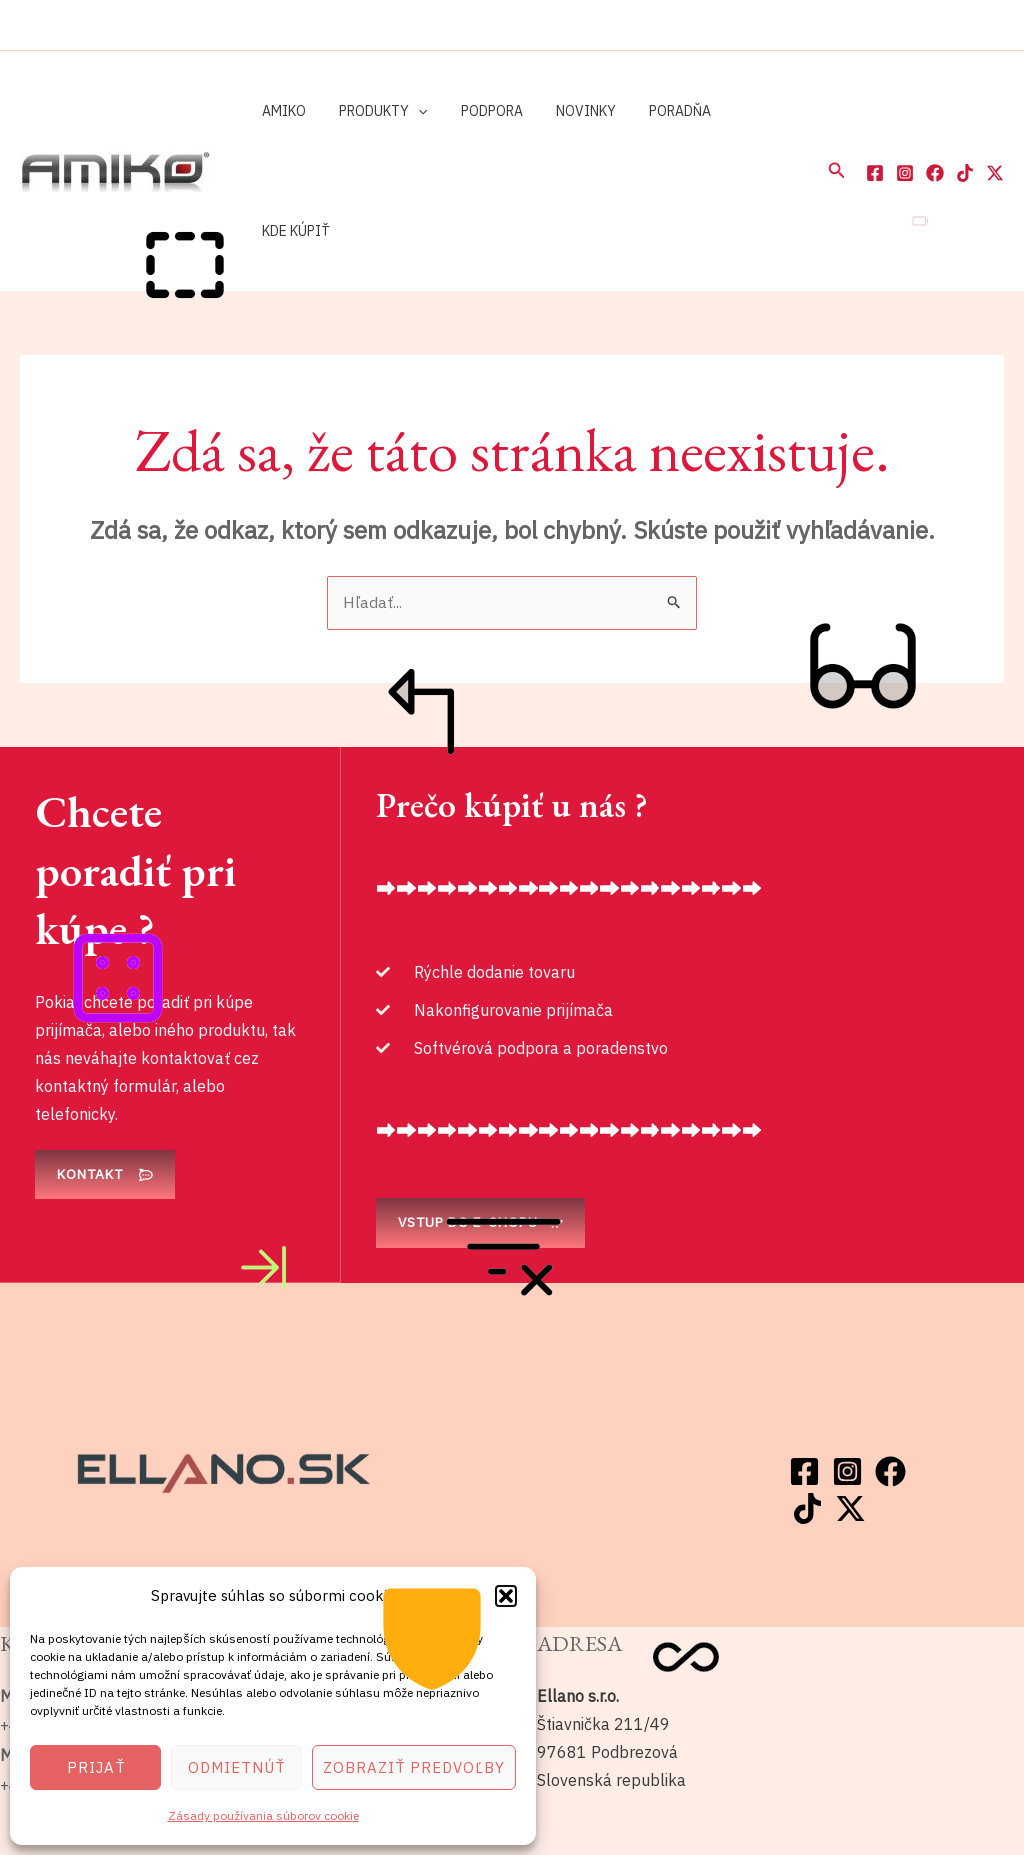 The width and height of the screenshot is (1024, 1855). I want to click on clear all active filters, so click(503, 1242).